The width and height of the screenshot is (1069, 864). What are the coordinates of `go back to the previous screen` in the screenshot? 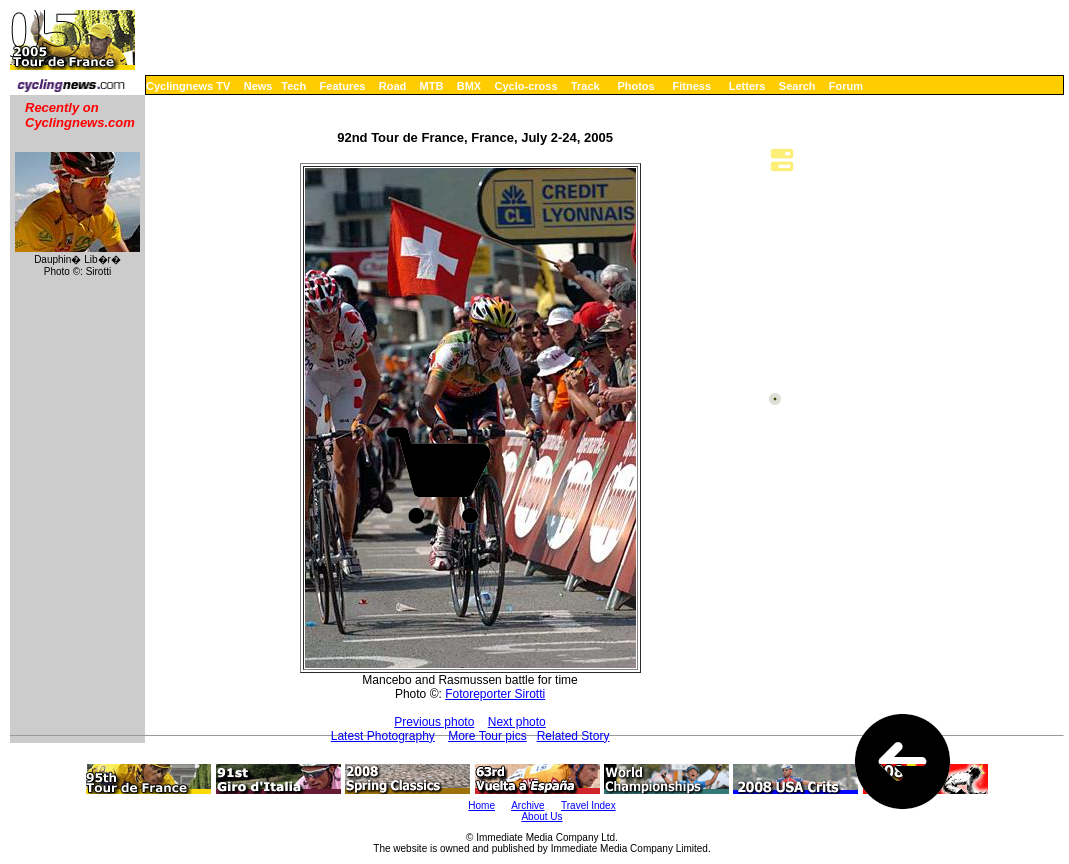 It's located at (902, 761).